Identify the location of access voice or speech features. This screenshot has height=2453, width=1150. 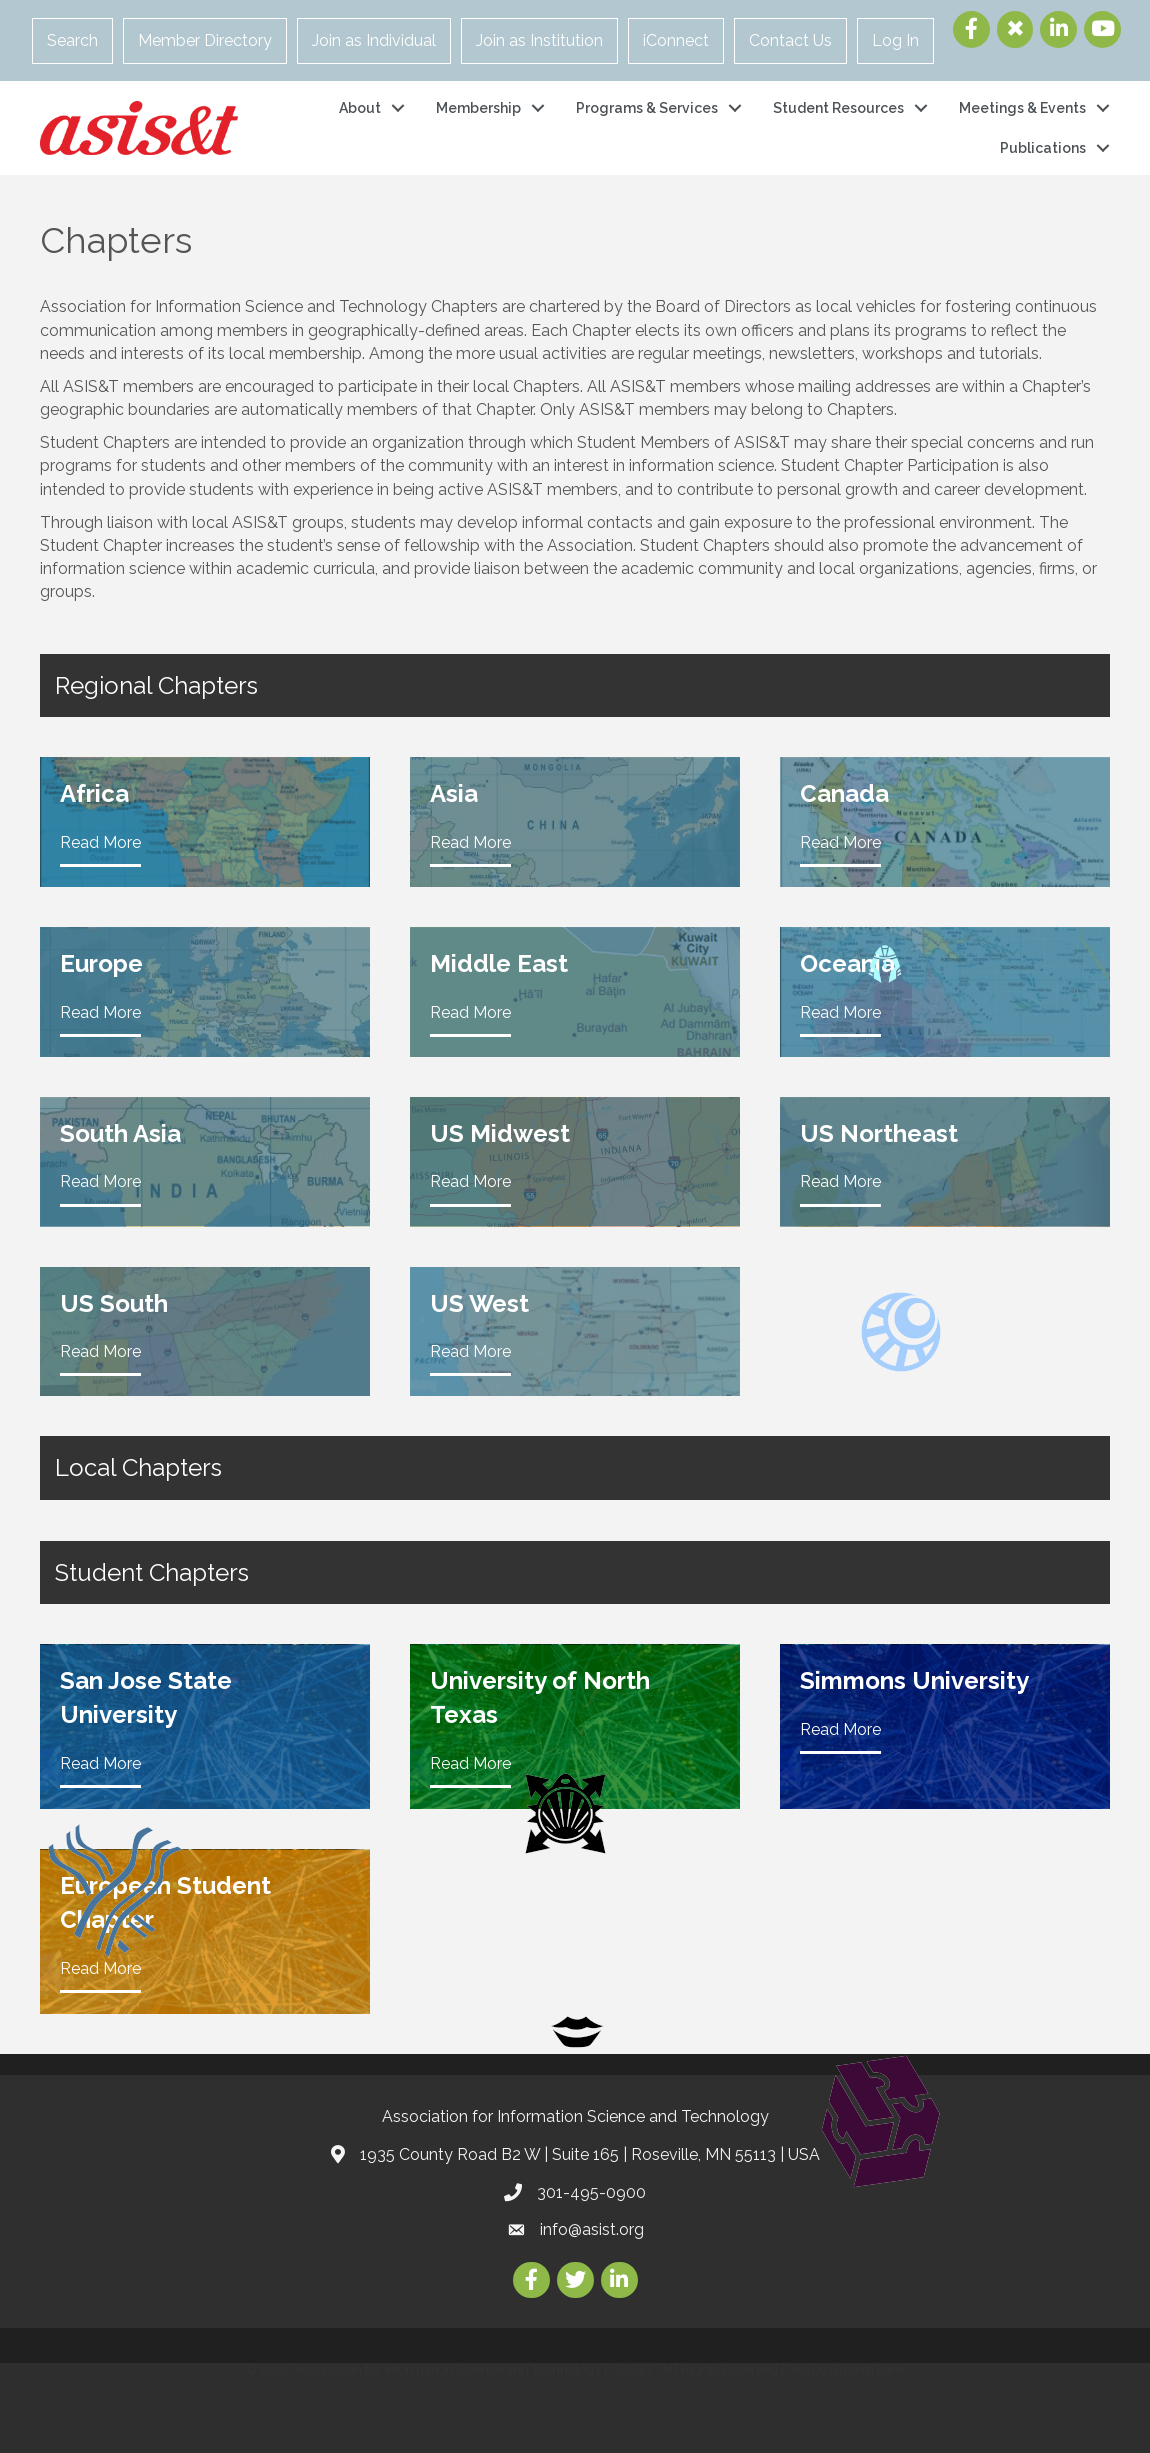
(577, 2032).